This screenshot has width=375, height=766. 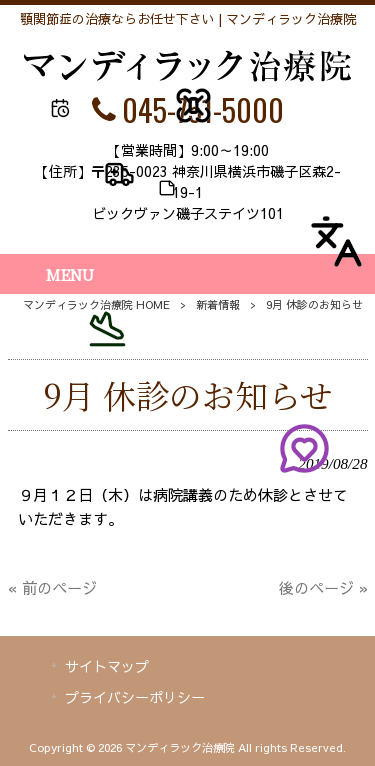 What do you see at coordinates (119, 174) in the screenshot?
I see `access emergency medical services` at bounding box center [119, 174].